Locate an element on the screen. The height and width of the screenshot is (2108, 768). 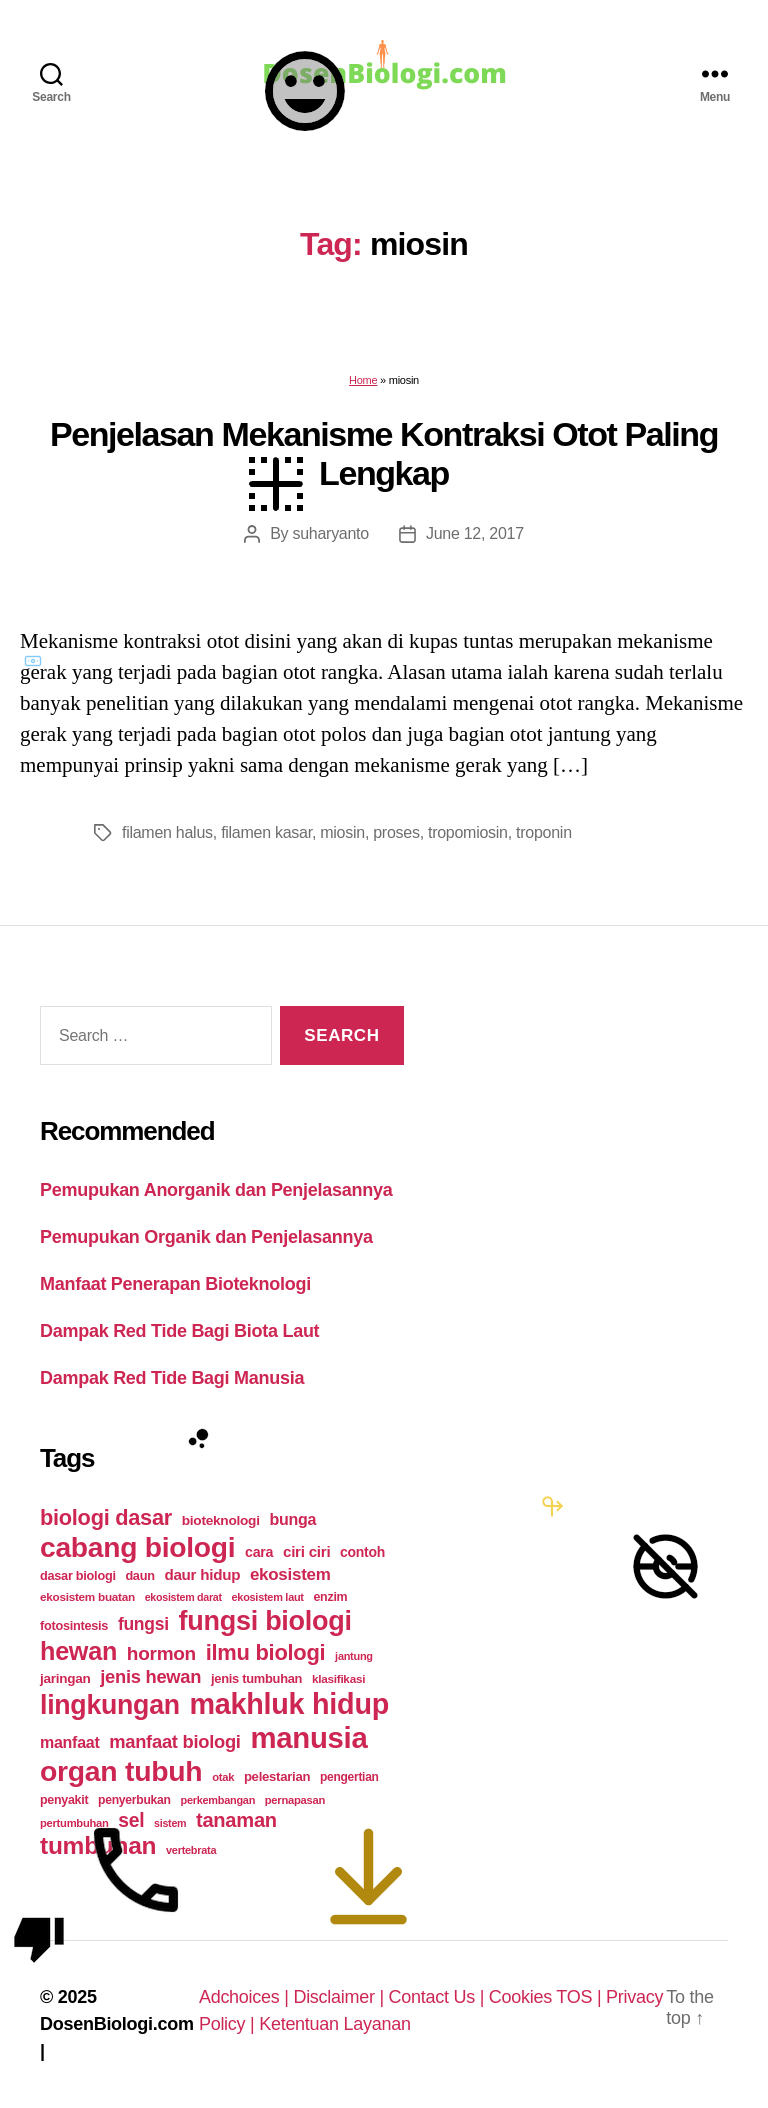
select your current mood or emotional state is located at coordinates (305, 91).